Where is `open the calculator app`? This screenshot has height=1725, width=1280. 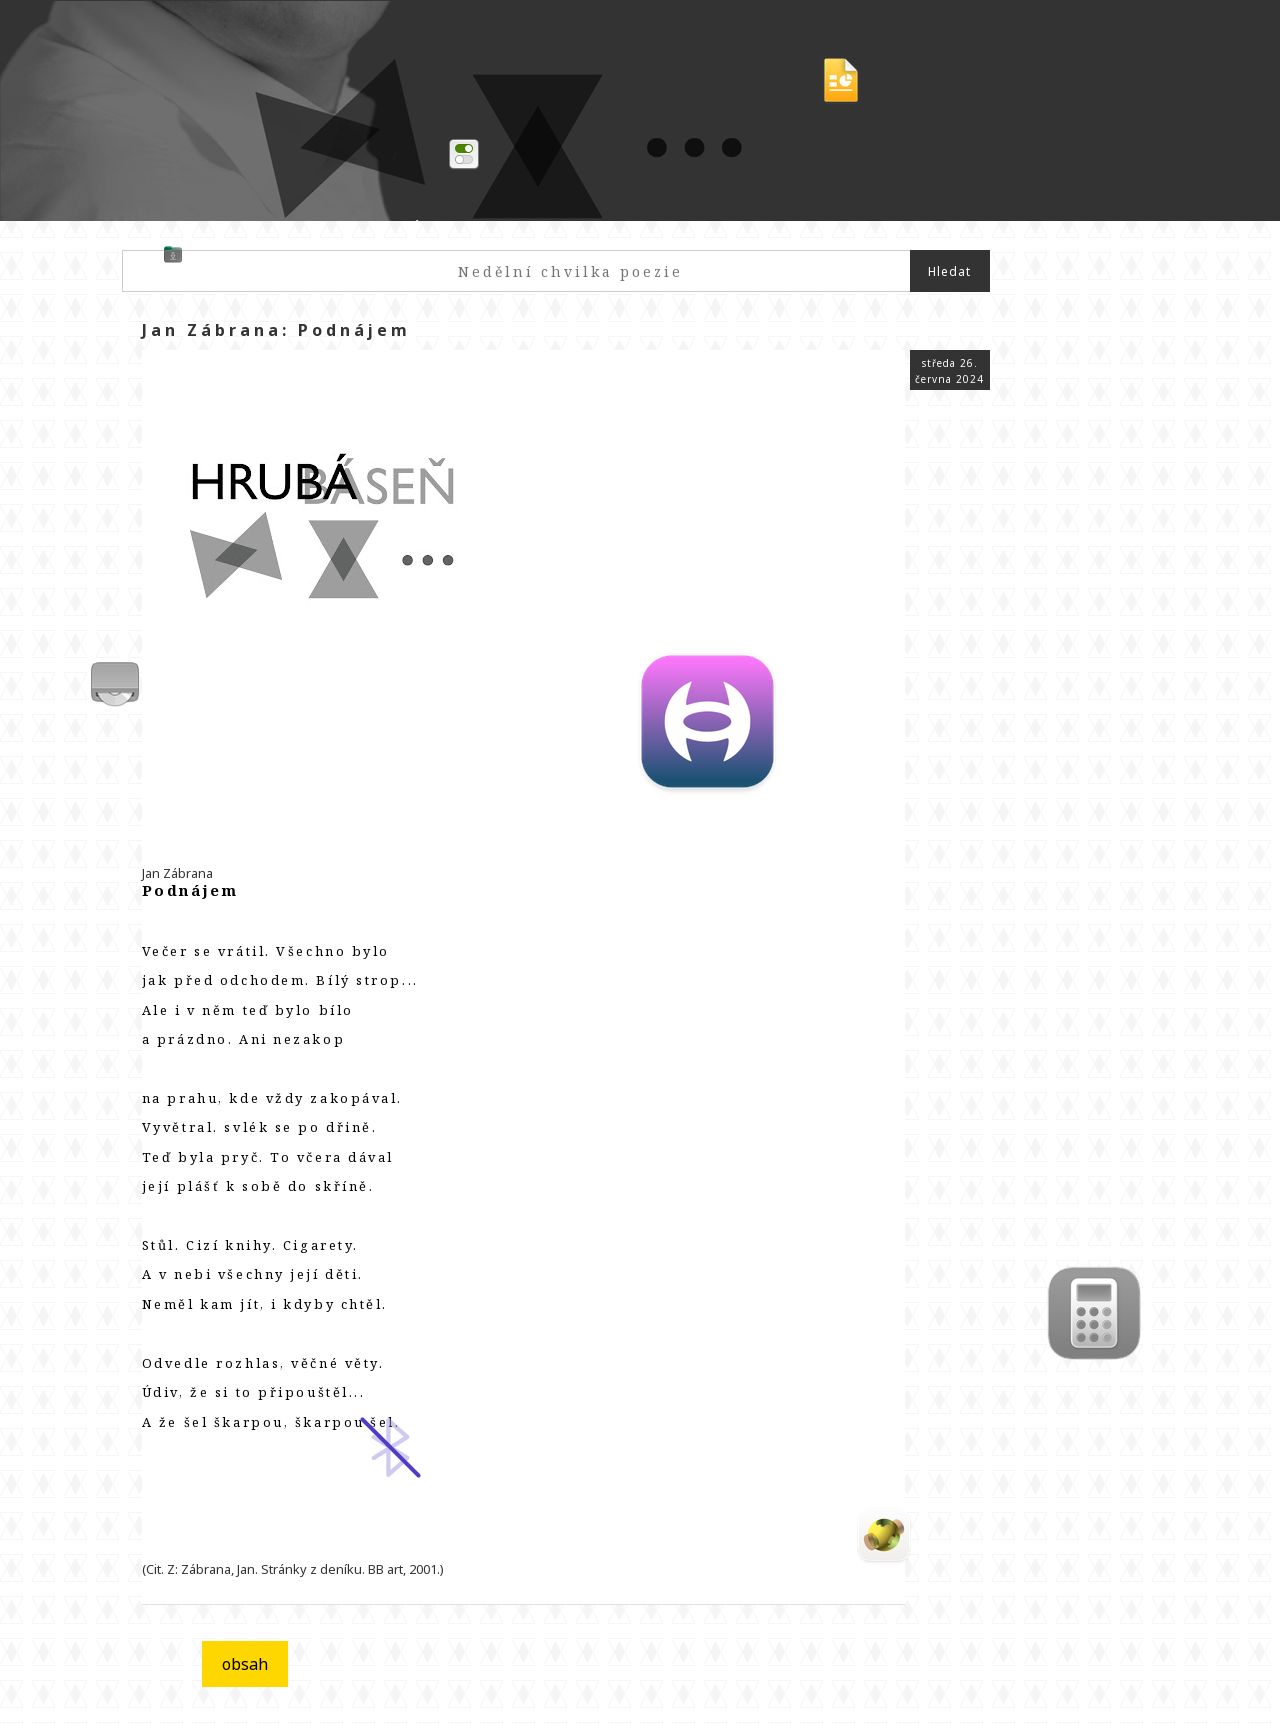 open the calculator app is located at coordinates (1094, 1313).